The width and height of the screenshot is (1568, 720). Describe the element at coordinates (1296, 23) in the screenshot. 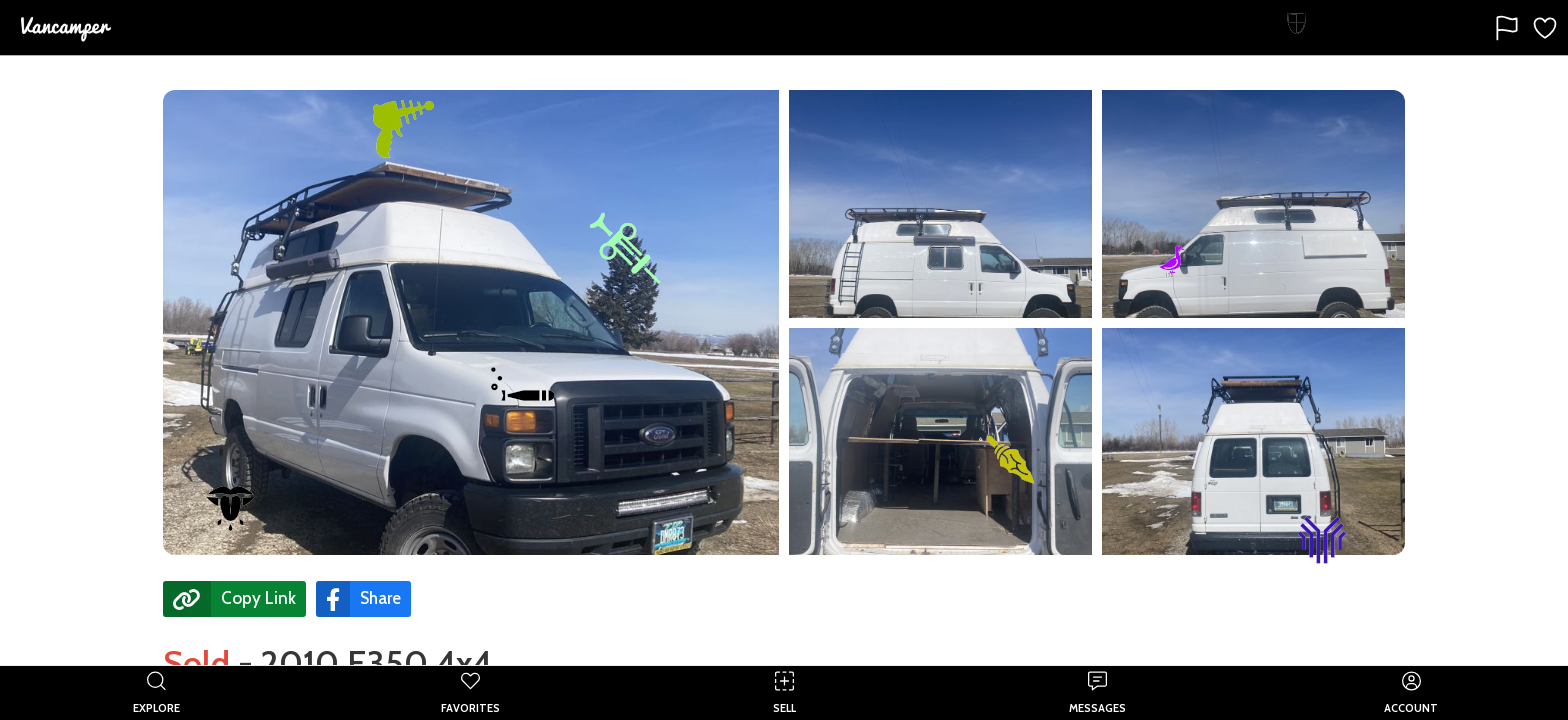

I see `indicates verified or protected status` at that location.